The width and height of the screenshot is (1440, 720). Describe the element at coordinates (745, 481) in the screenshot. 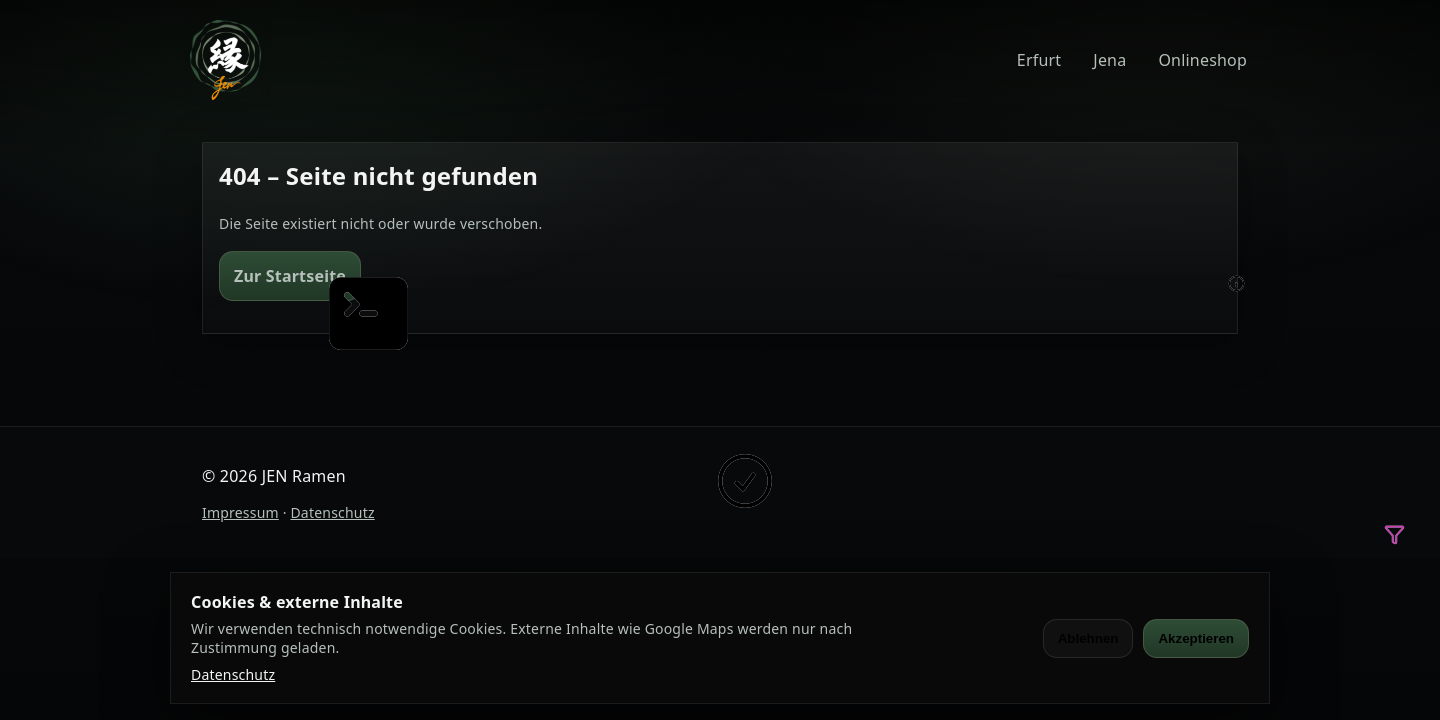

I see `indicates a completed or successful action` at that location.